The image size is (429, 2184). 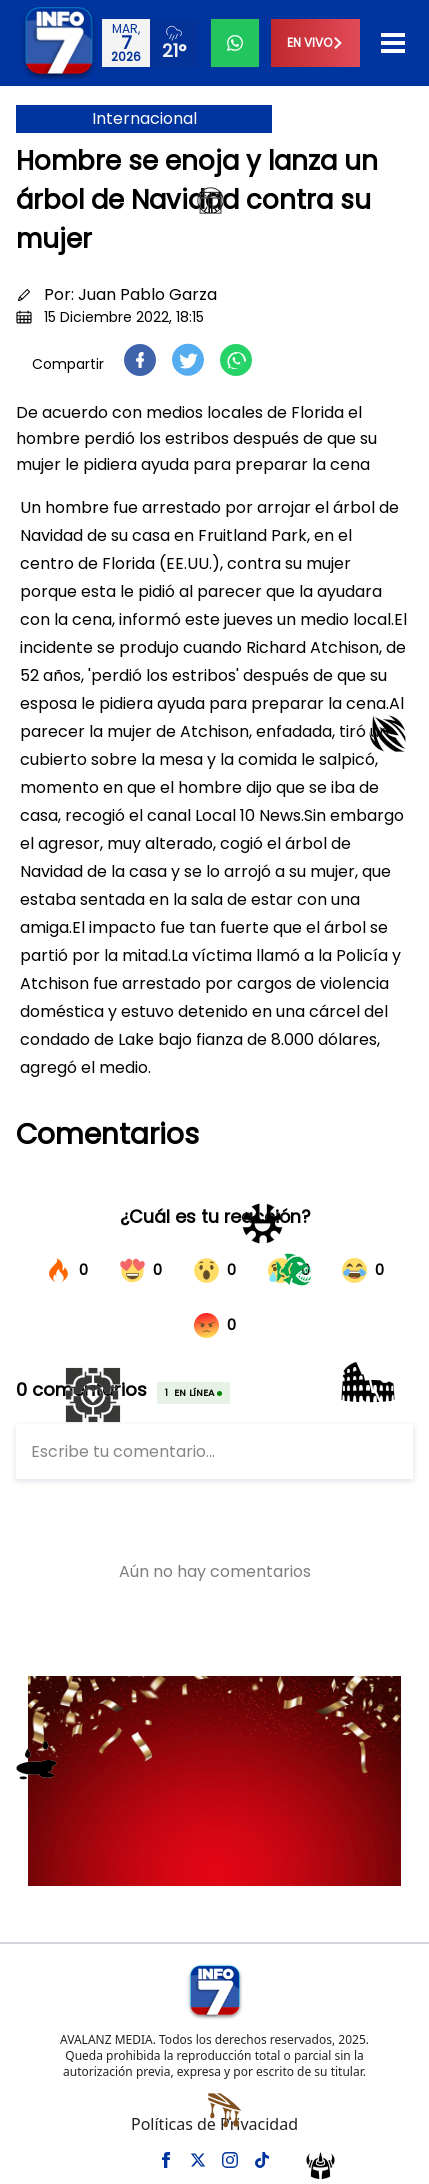 What do you see at coordinates (320, 2165) in the screenshot?
I see `equip helmet or headgear` at bounding box center [320, 2165].